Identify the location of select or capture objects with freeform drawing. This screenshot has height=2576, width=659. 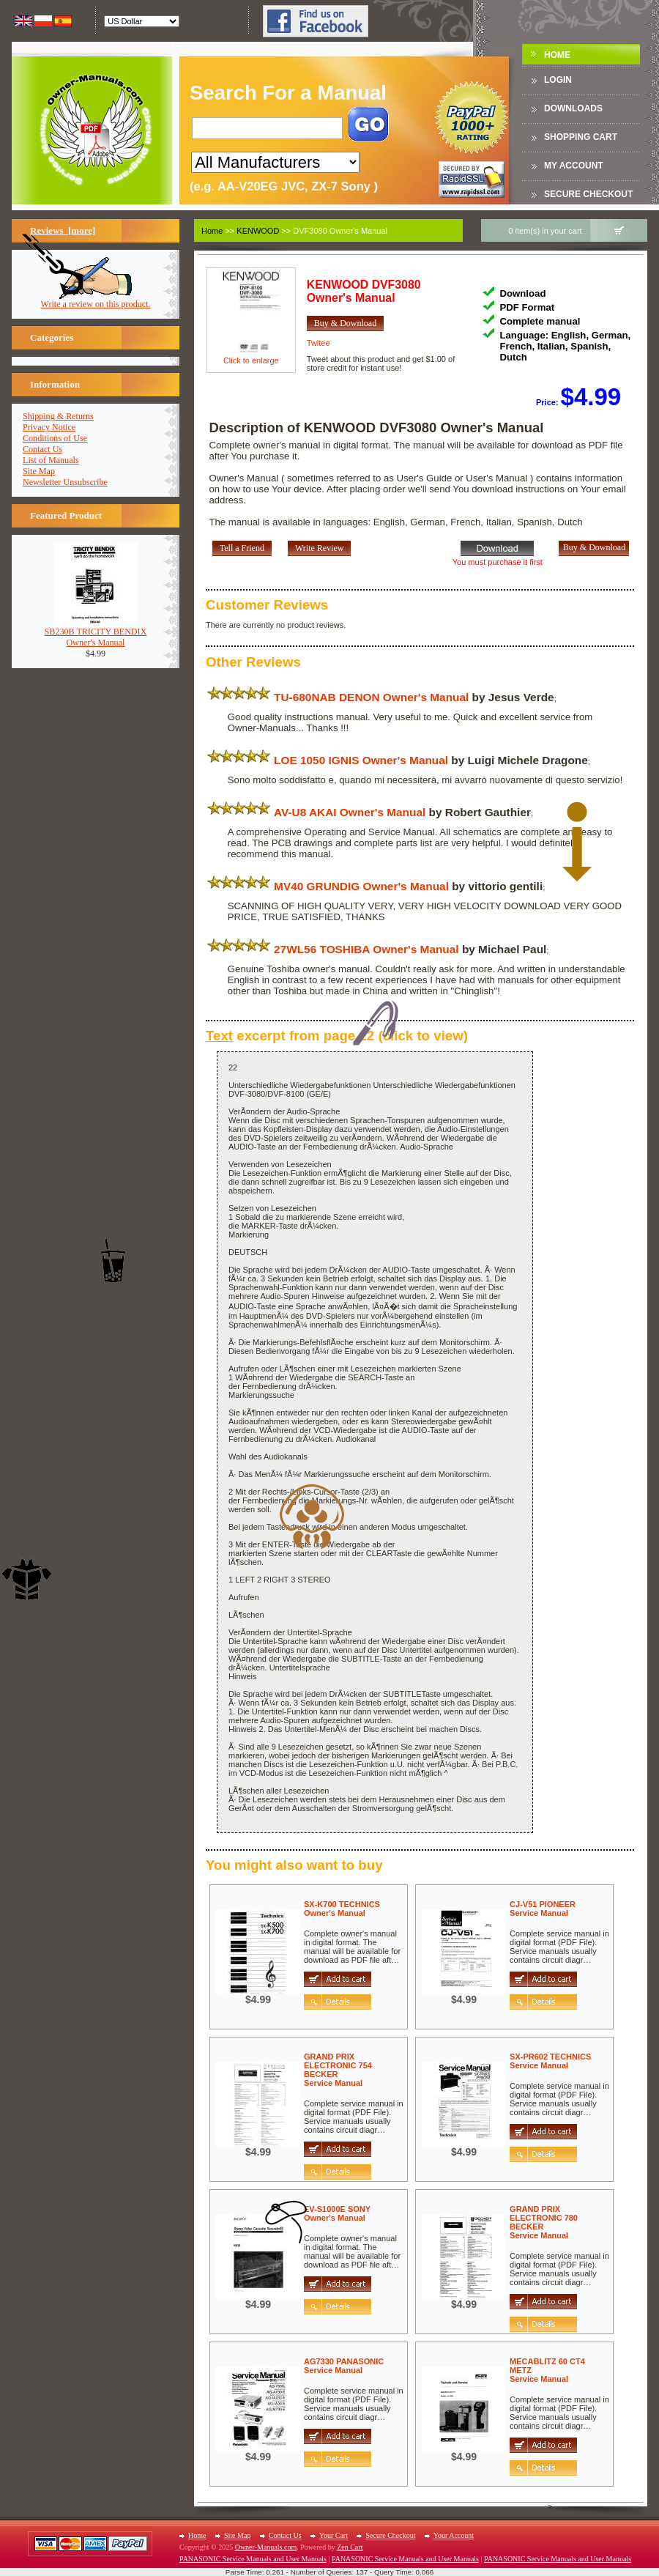
(286, 2222).